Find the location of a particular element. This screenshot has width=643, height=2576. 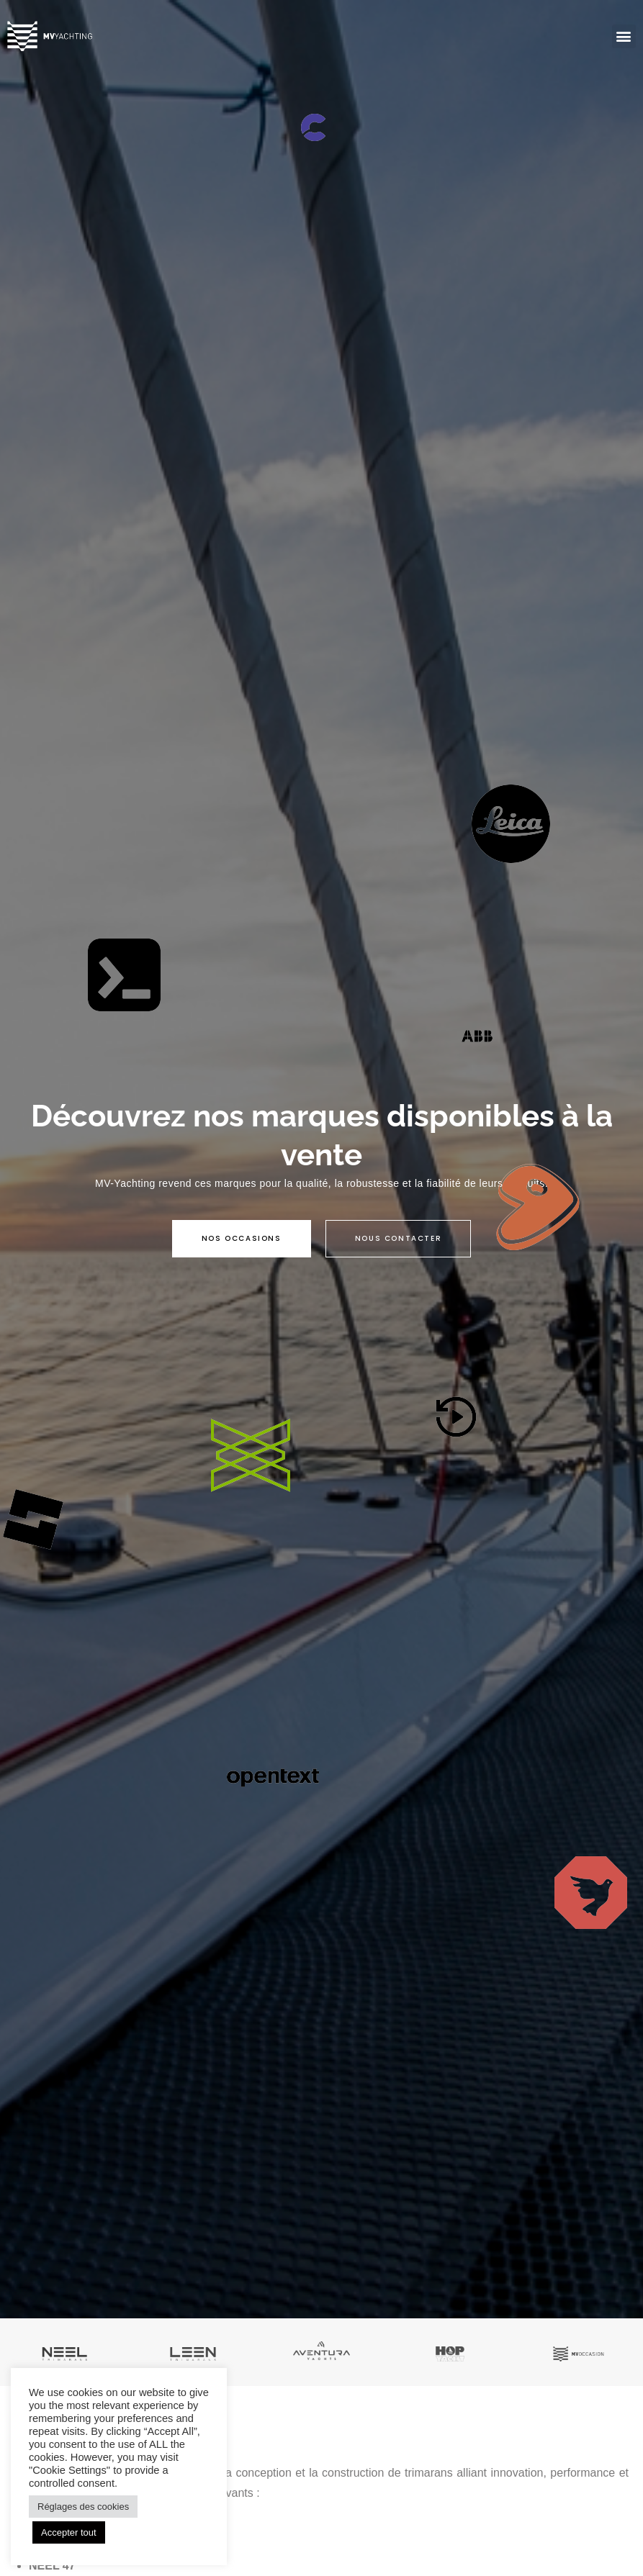

ABB company logo is located at coordinates (477, 1036).